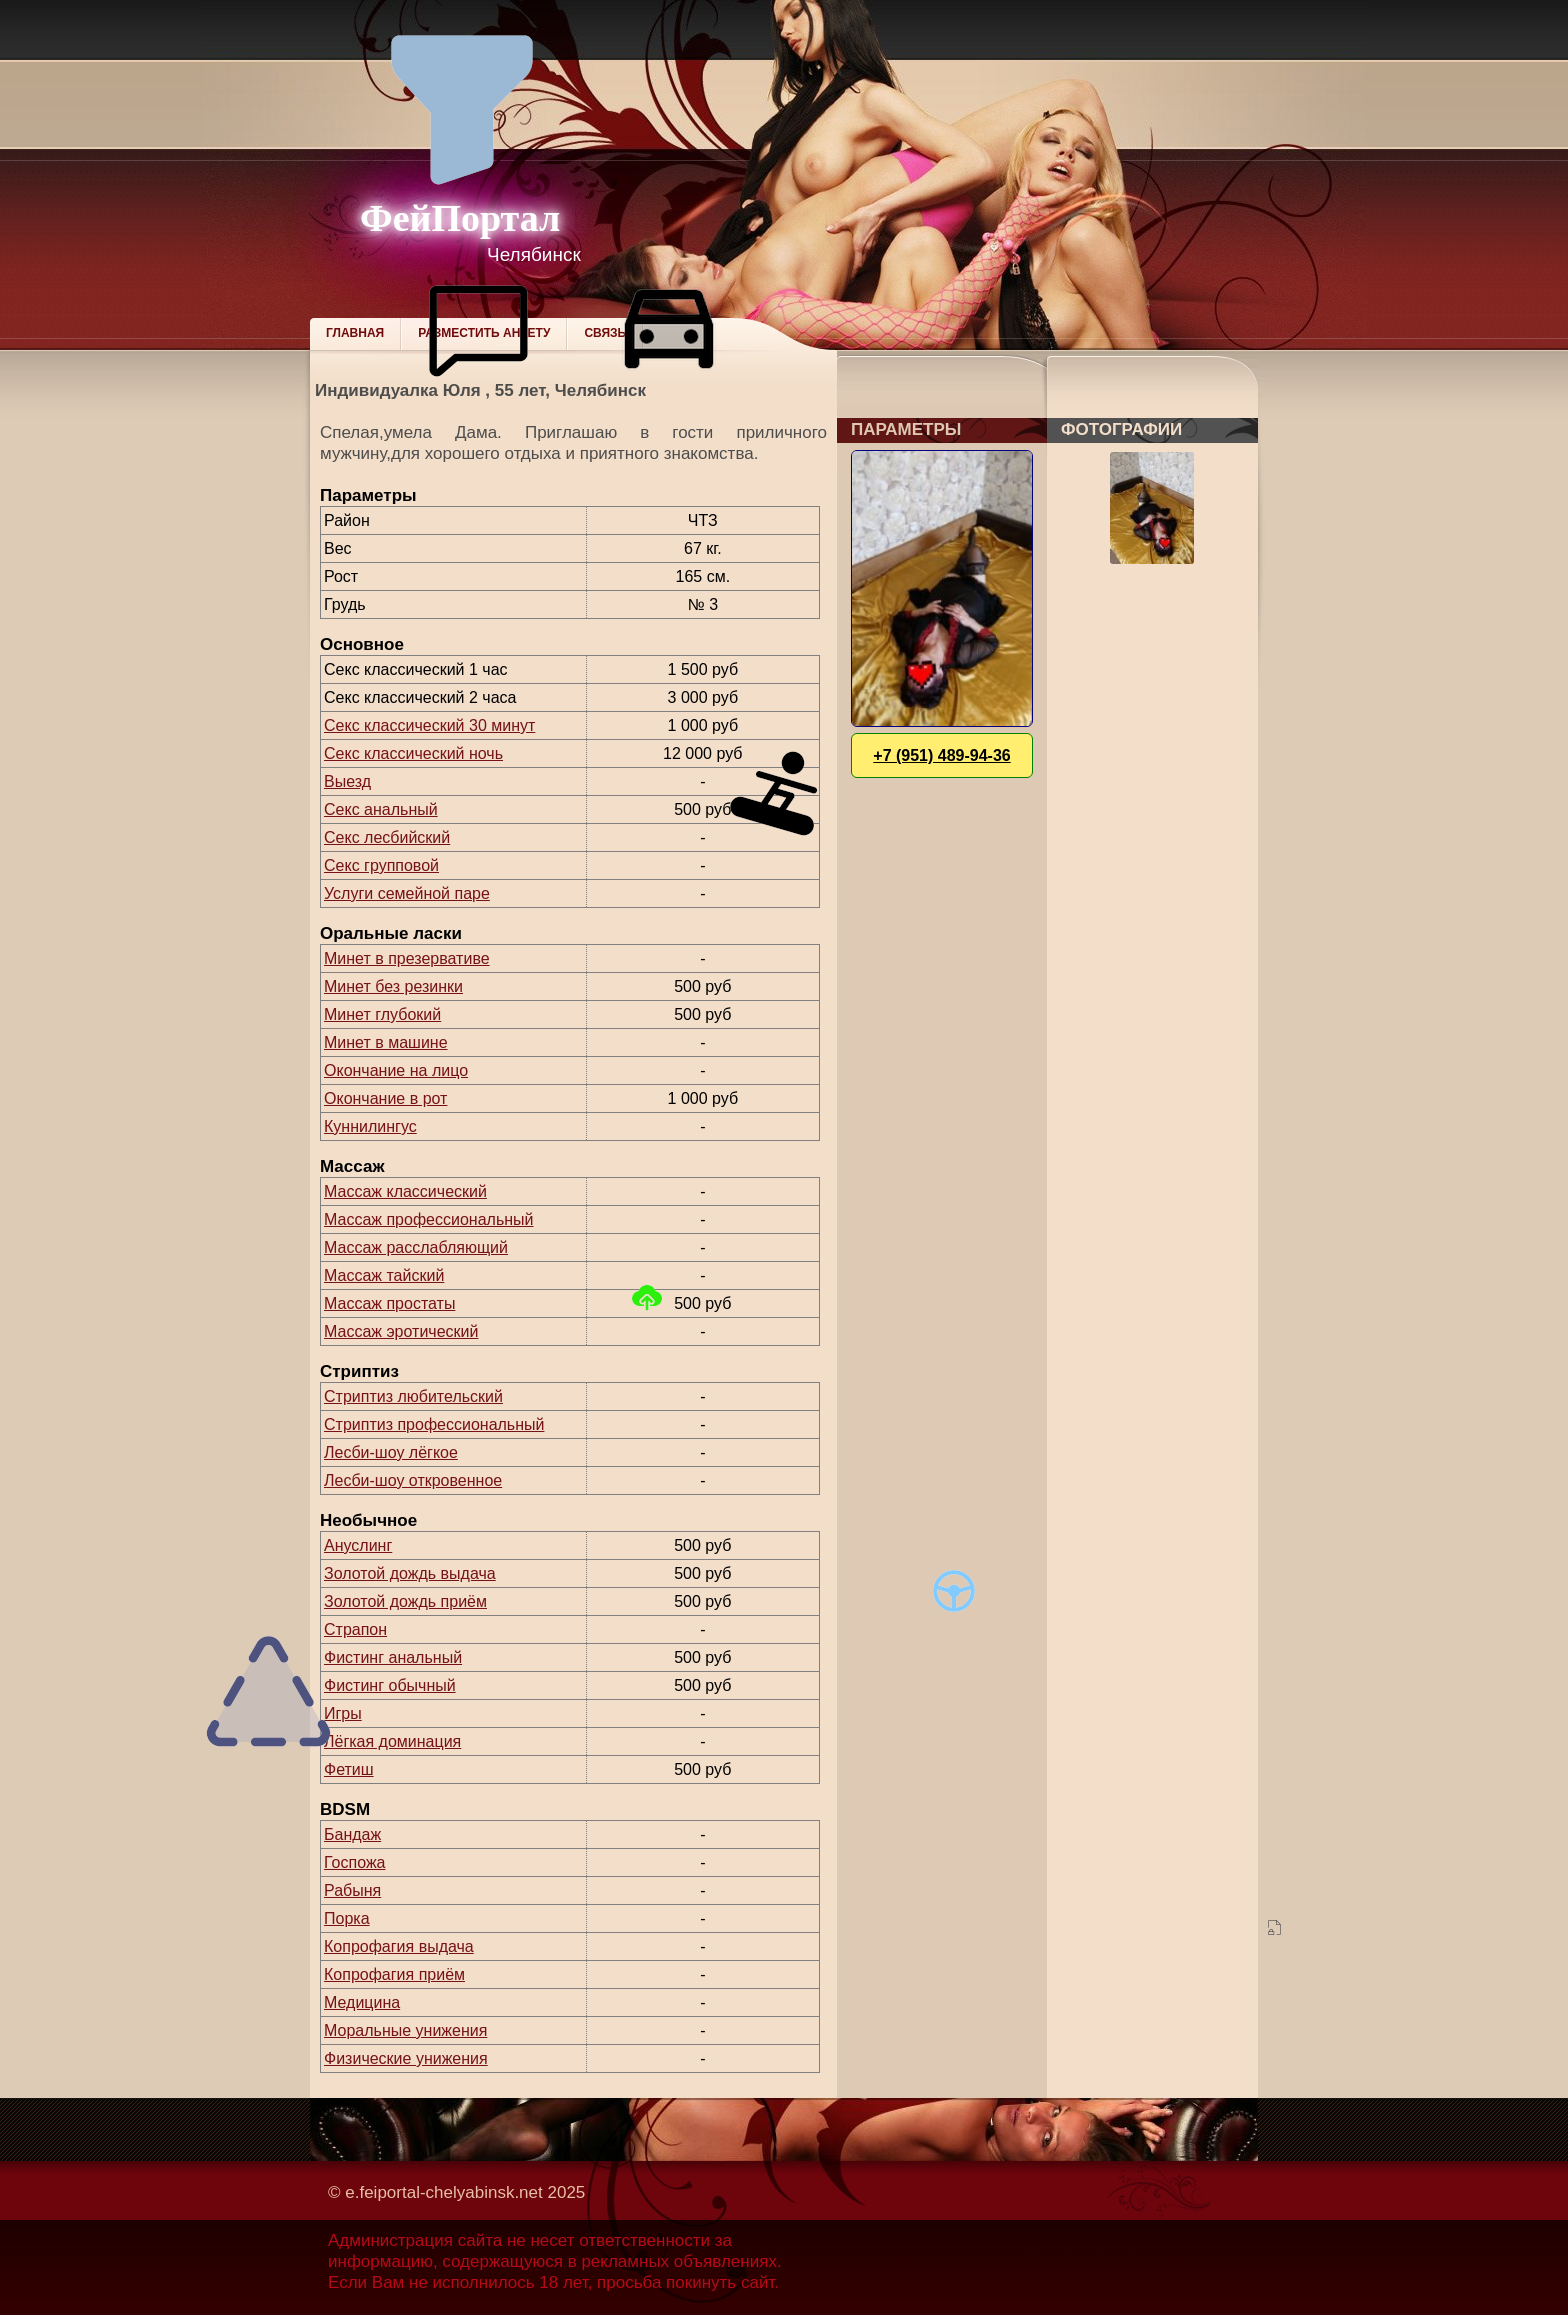  What do you see at coordinates (647, 1297) in the screenshot?
I see `upload a file to cloud storage` at bounding box center [647, 1297].